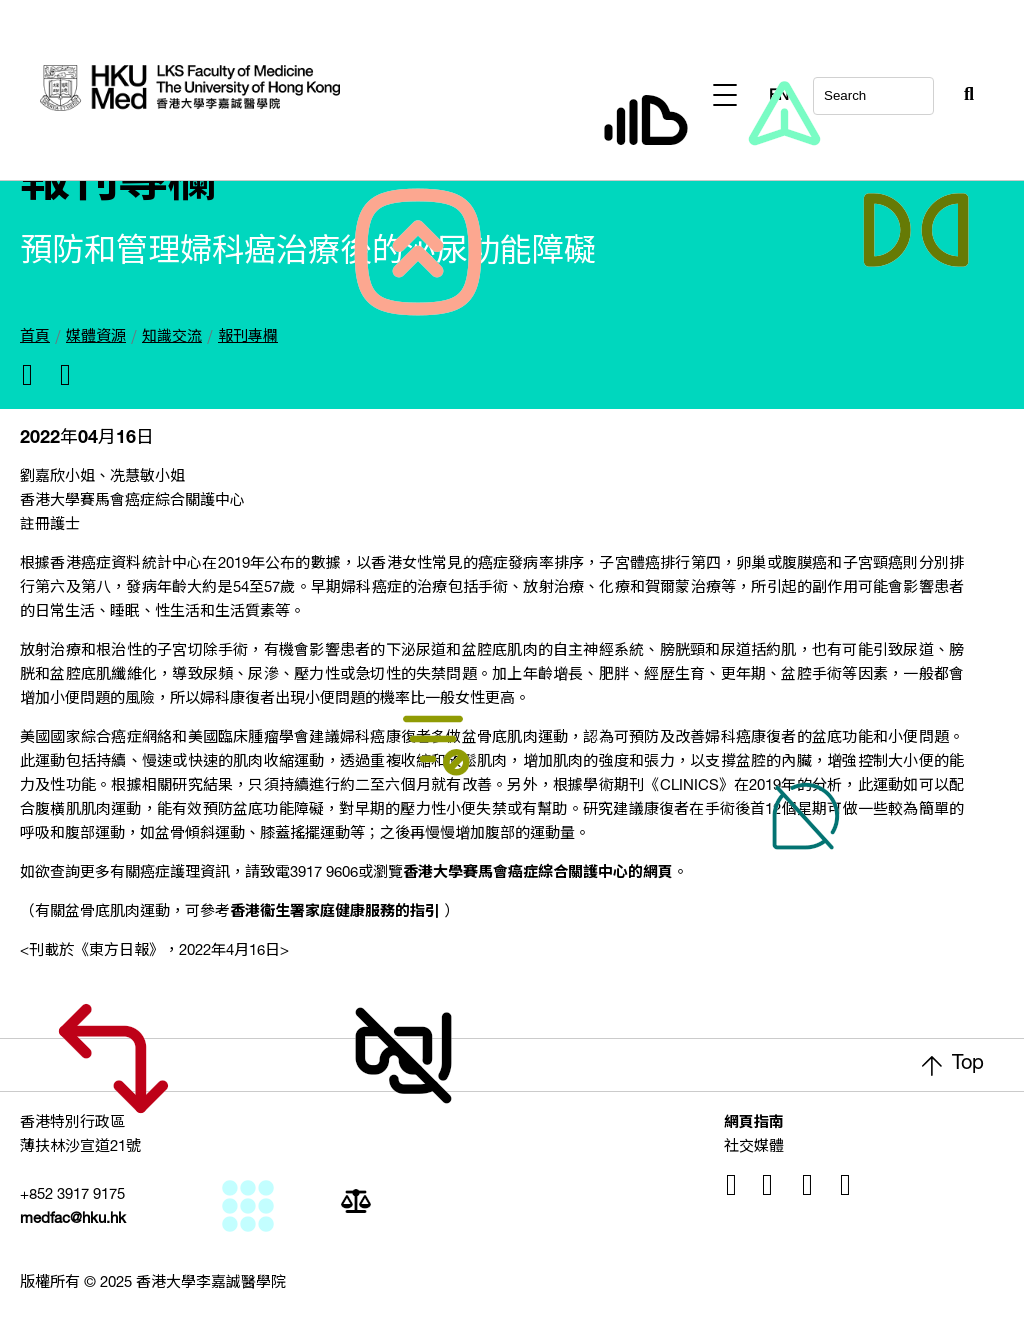 This screenshot has width=1024, height=1326. What do you see at coordinates (403, 1055) in the screenshot?
I see `disable scuba or diving mode` at bounding box center [403, 1055].